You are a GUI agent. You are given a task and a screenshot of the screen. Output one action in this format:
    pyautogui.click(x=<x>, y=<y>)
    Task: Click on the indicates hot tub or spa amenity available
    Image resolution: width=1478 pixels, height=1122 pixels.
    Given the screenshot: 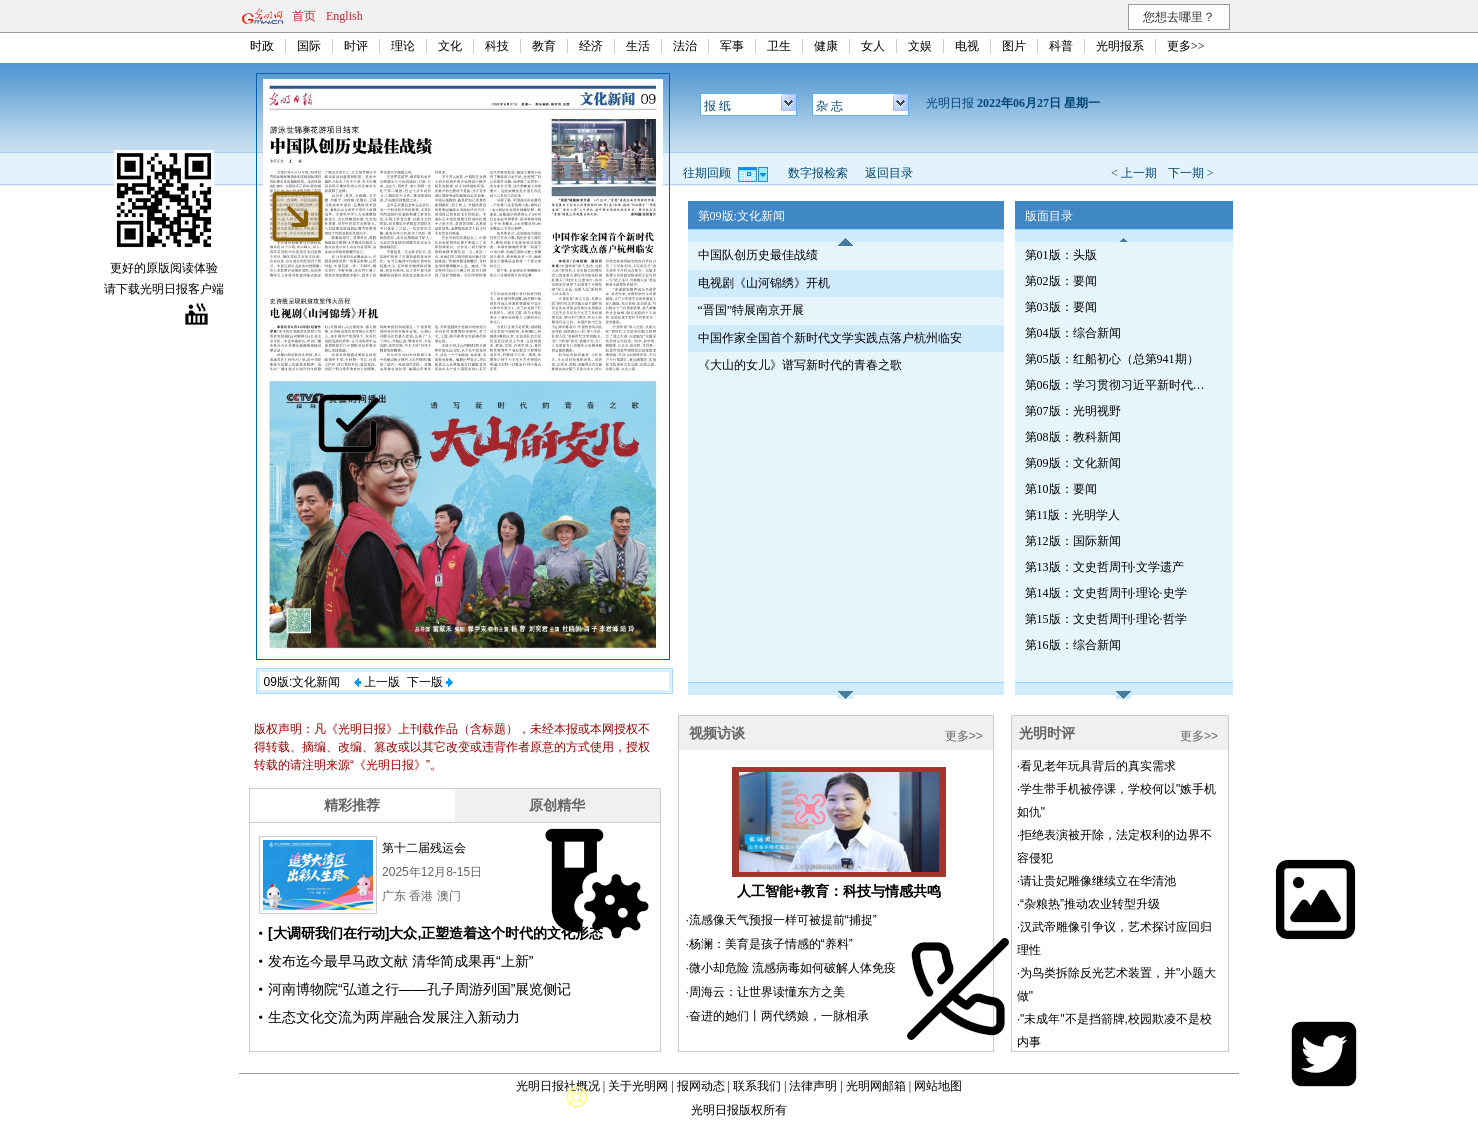 What is the action you would take?
    pyautogui.click(x=196, y=313)
    